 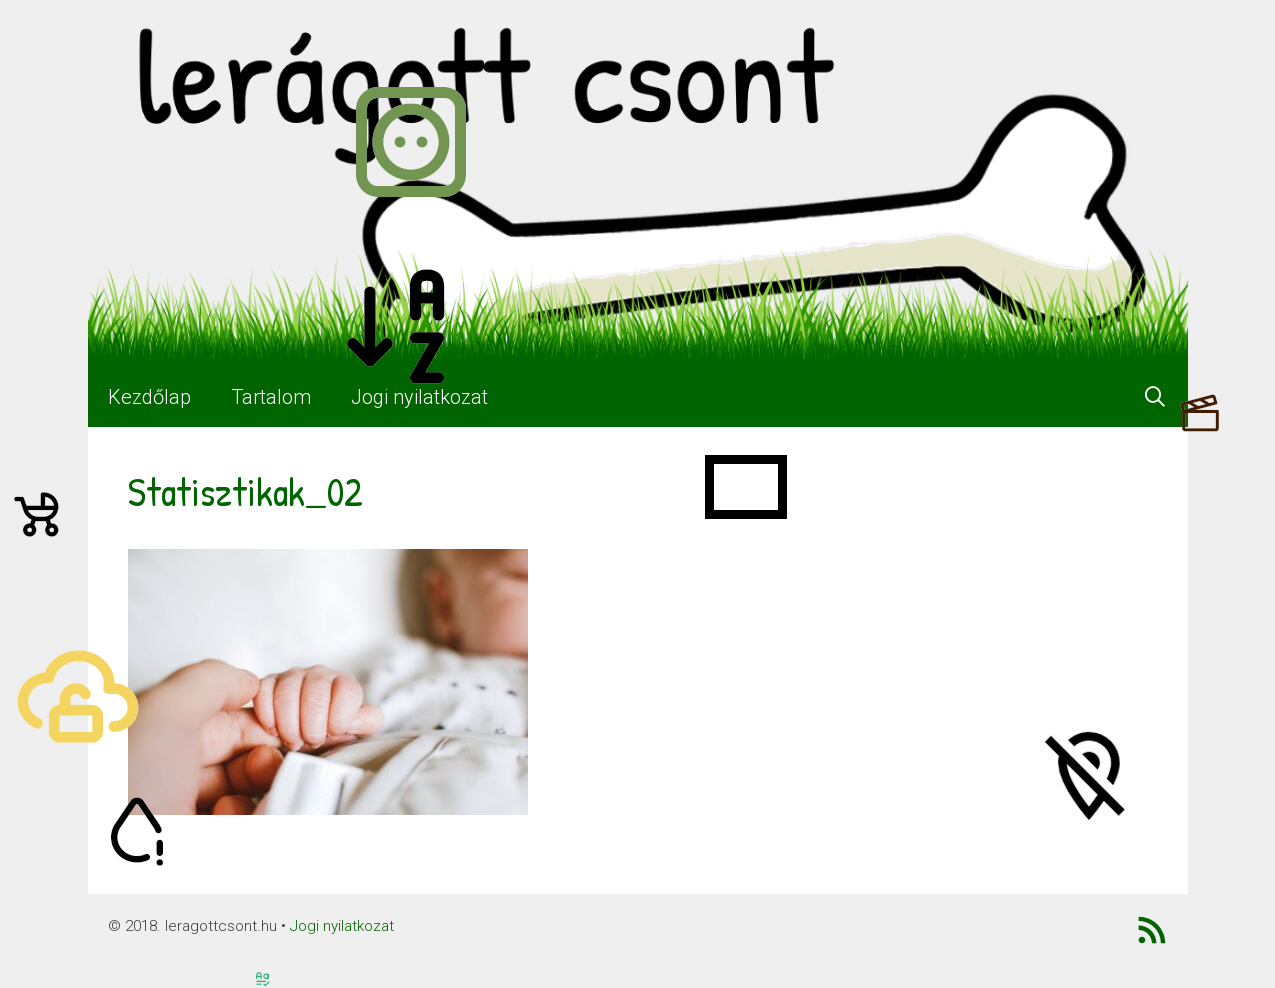 I want to click on check spelling and grammar, so click(x=262, y=978).